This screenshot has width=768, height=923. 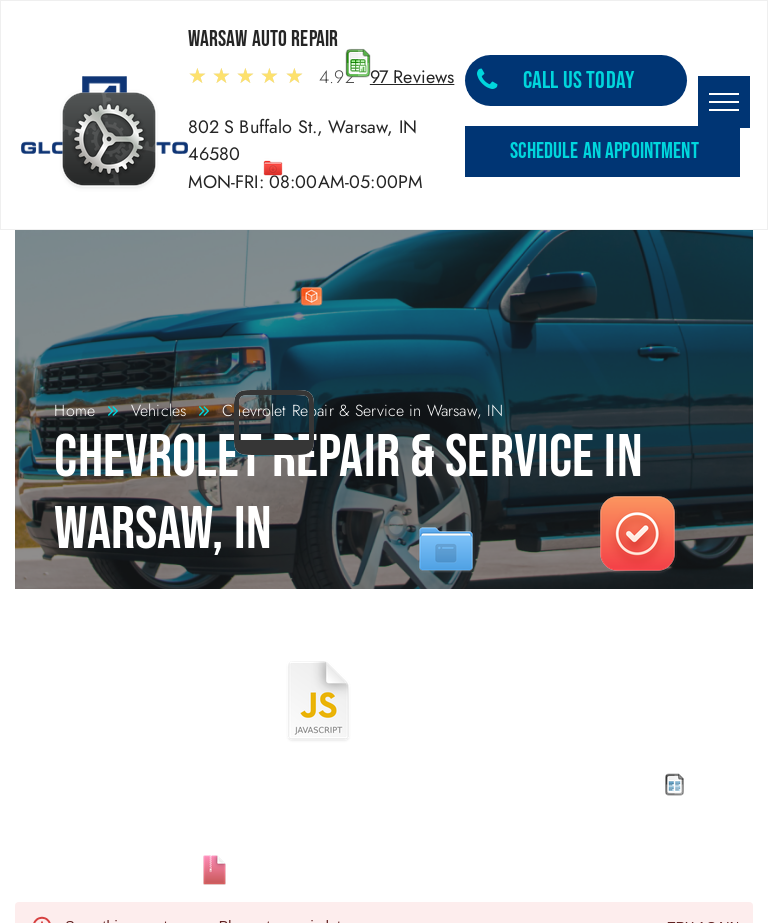 What do you see at coordinates (318, 701) in the screenshot?
I see `a javascript source code file` at bounding box center [318, 701].